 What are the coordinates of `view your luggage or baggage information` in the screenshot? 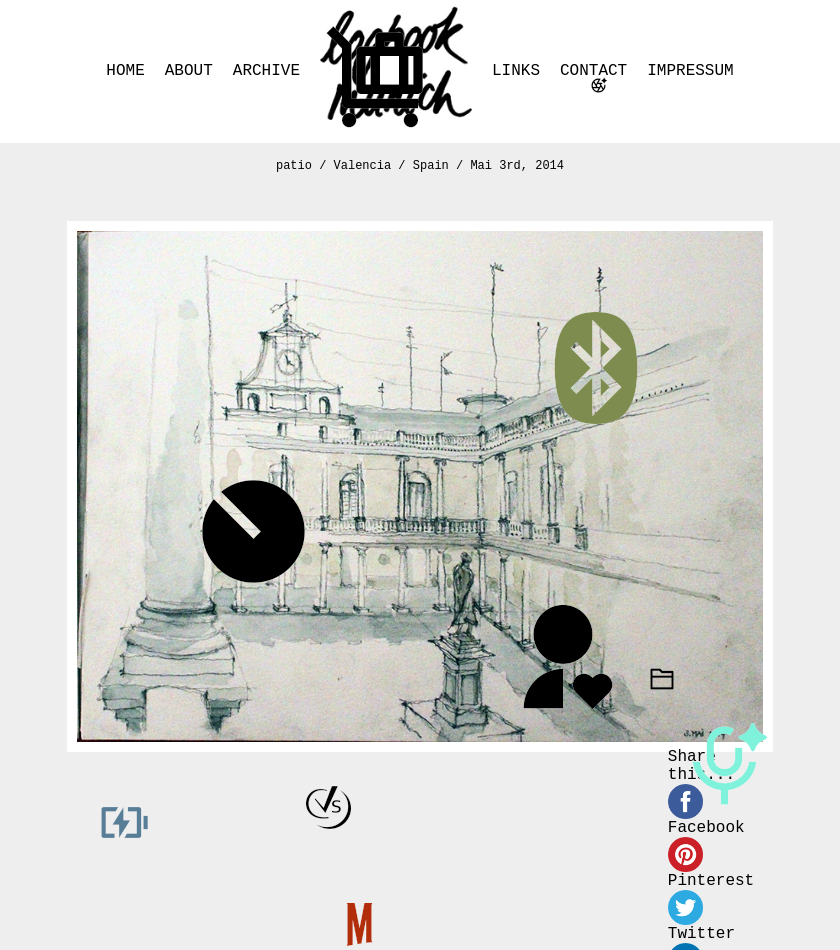 It's located at (380, 75).